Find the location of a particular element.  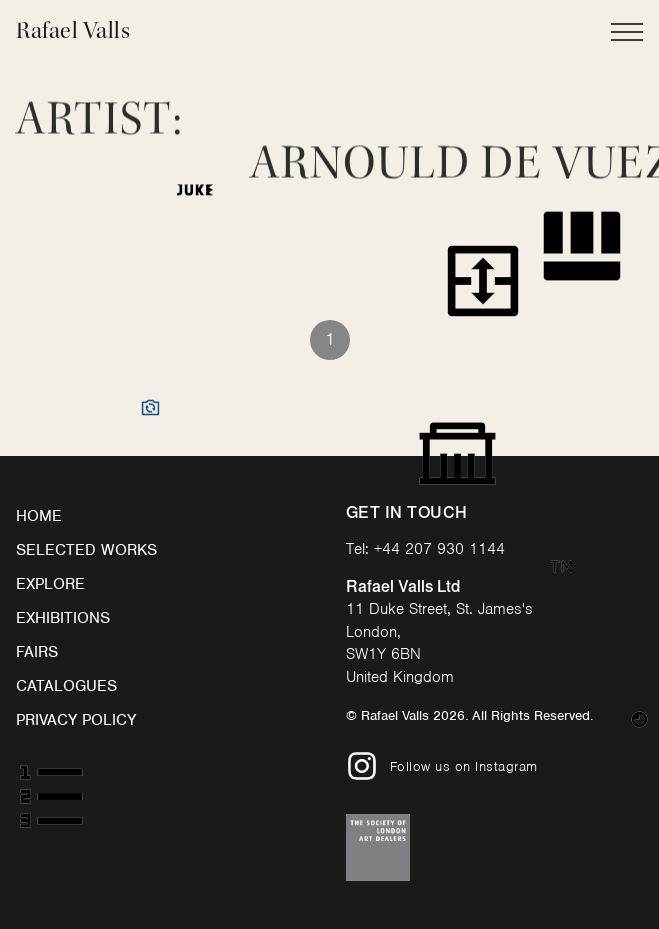

indicates loading or processing in progress is located at coordinates (639, 719).